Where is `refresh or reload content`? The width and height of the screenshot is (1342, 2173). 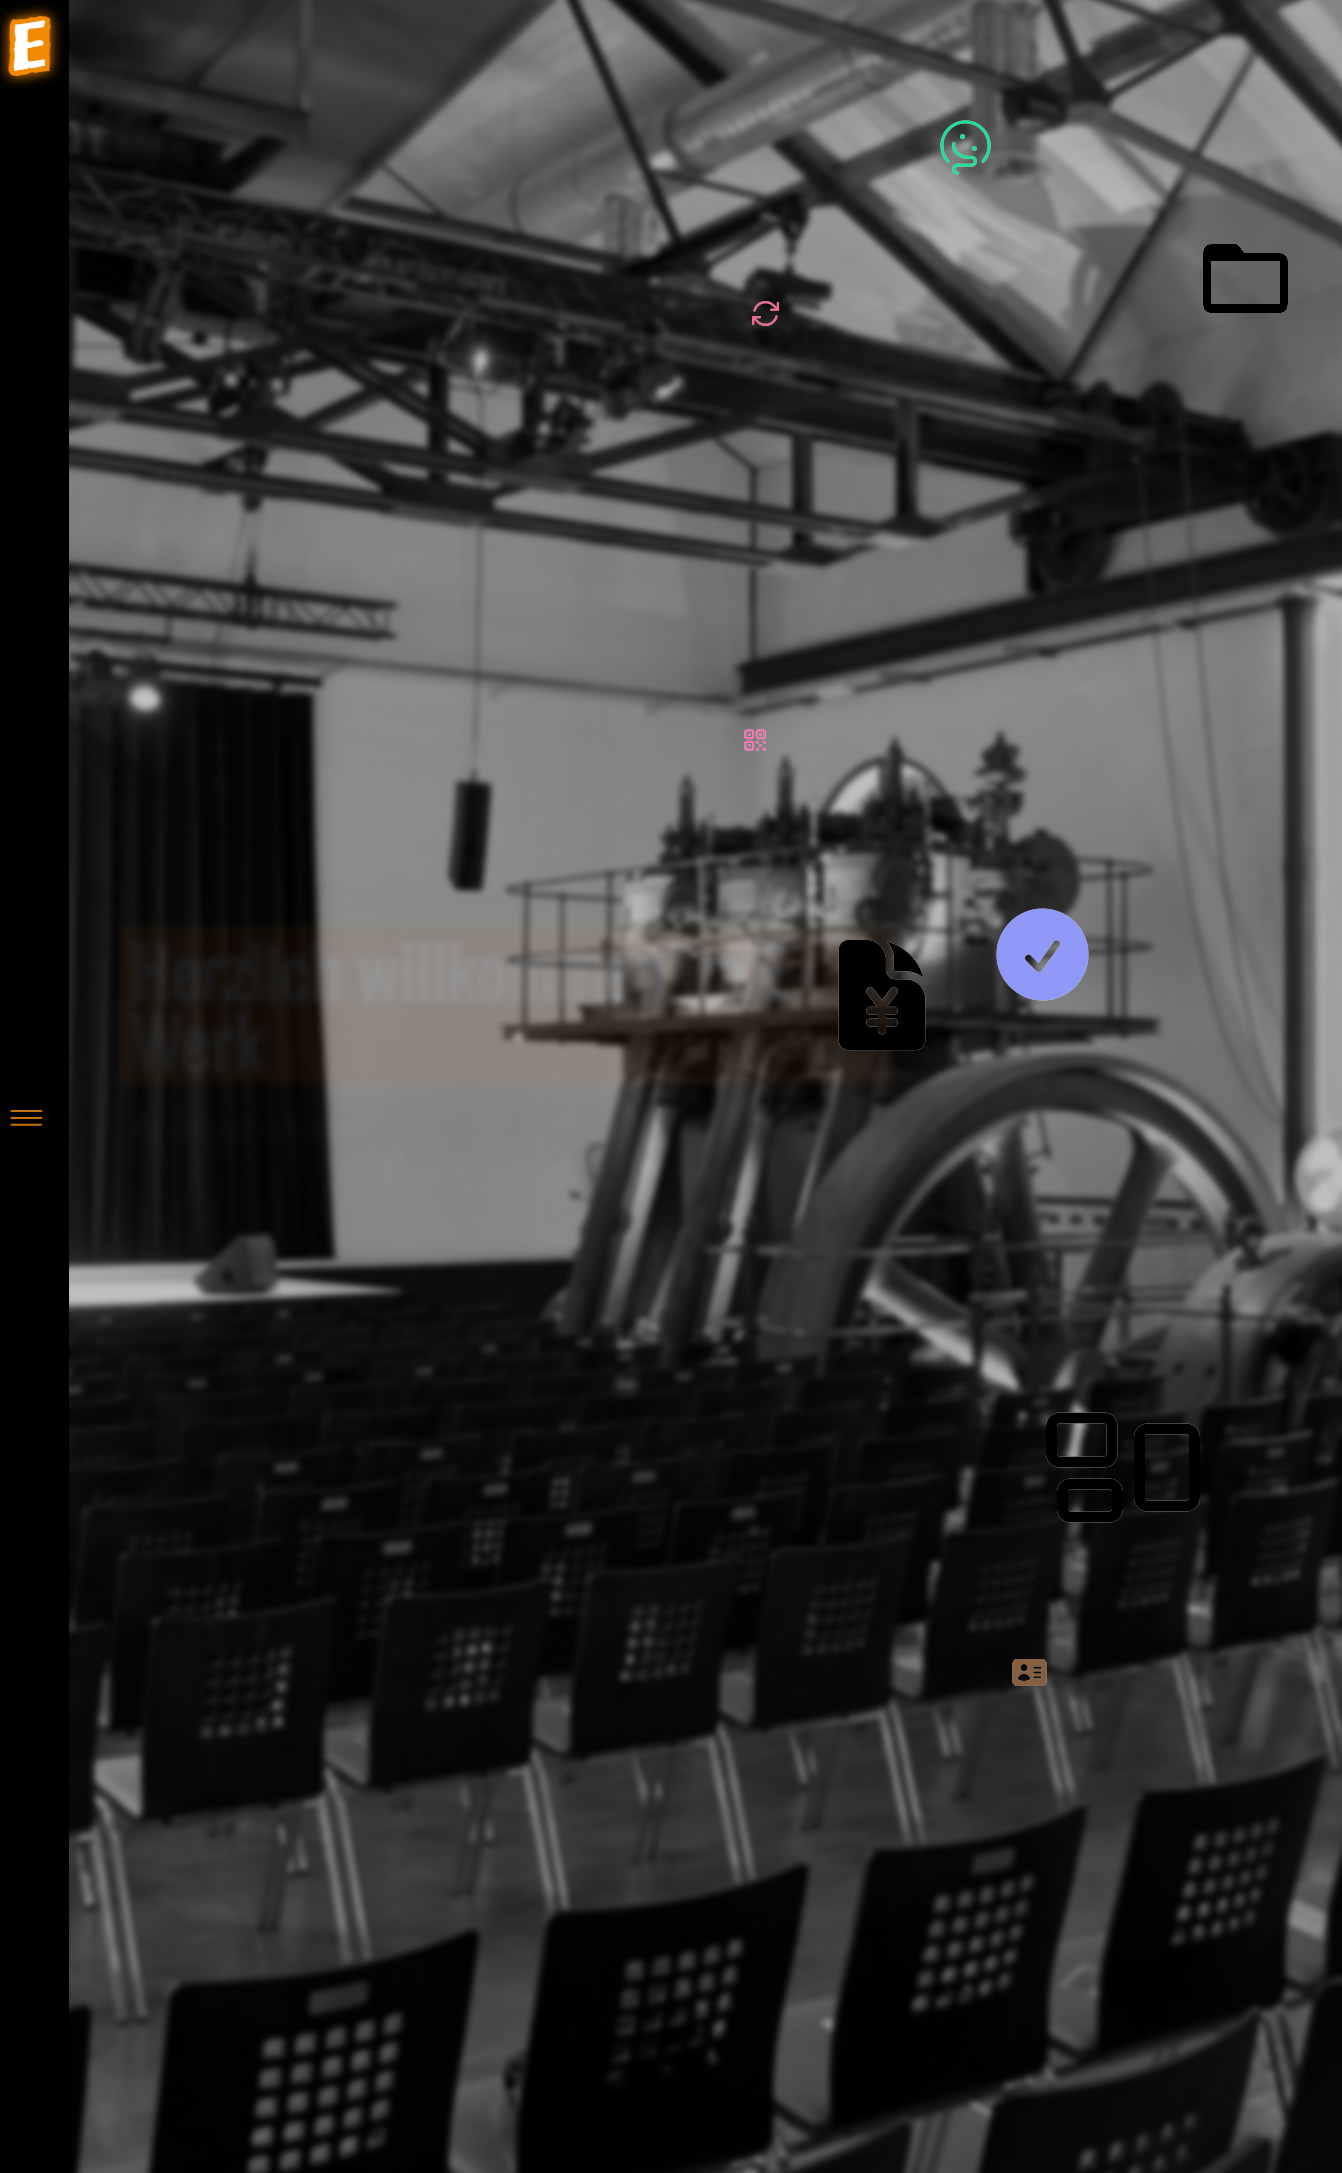 refresh or reload content is located at coordinates (765, 313).